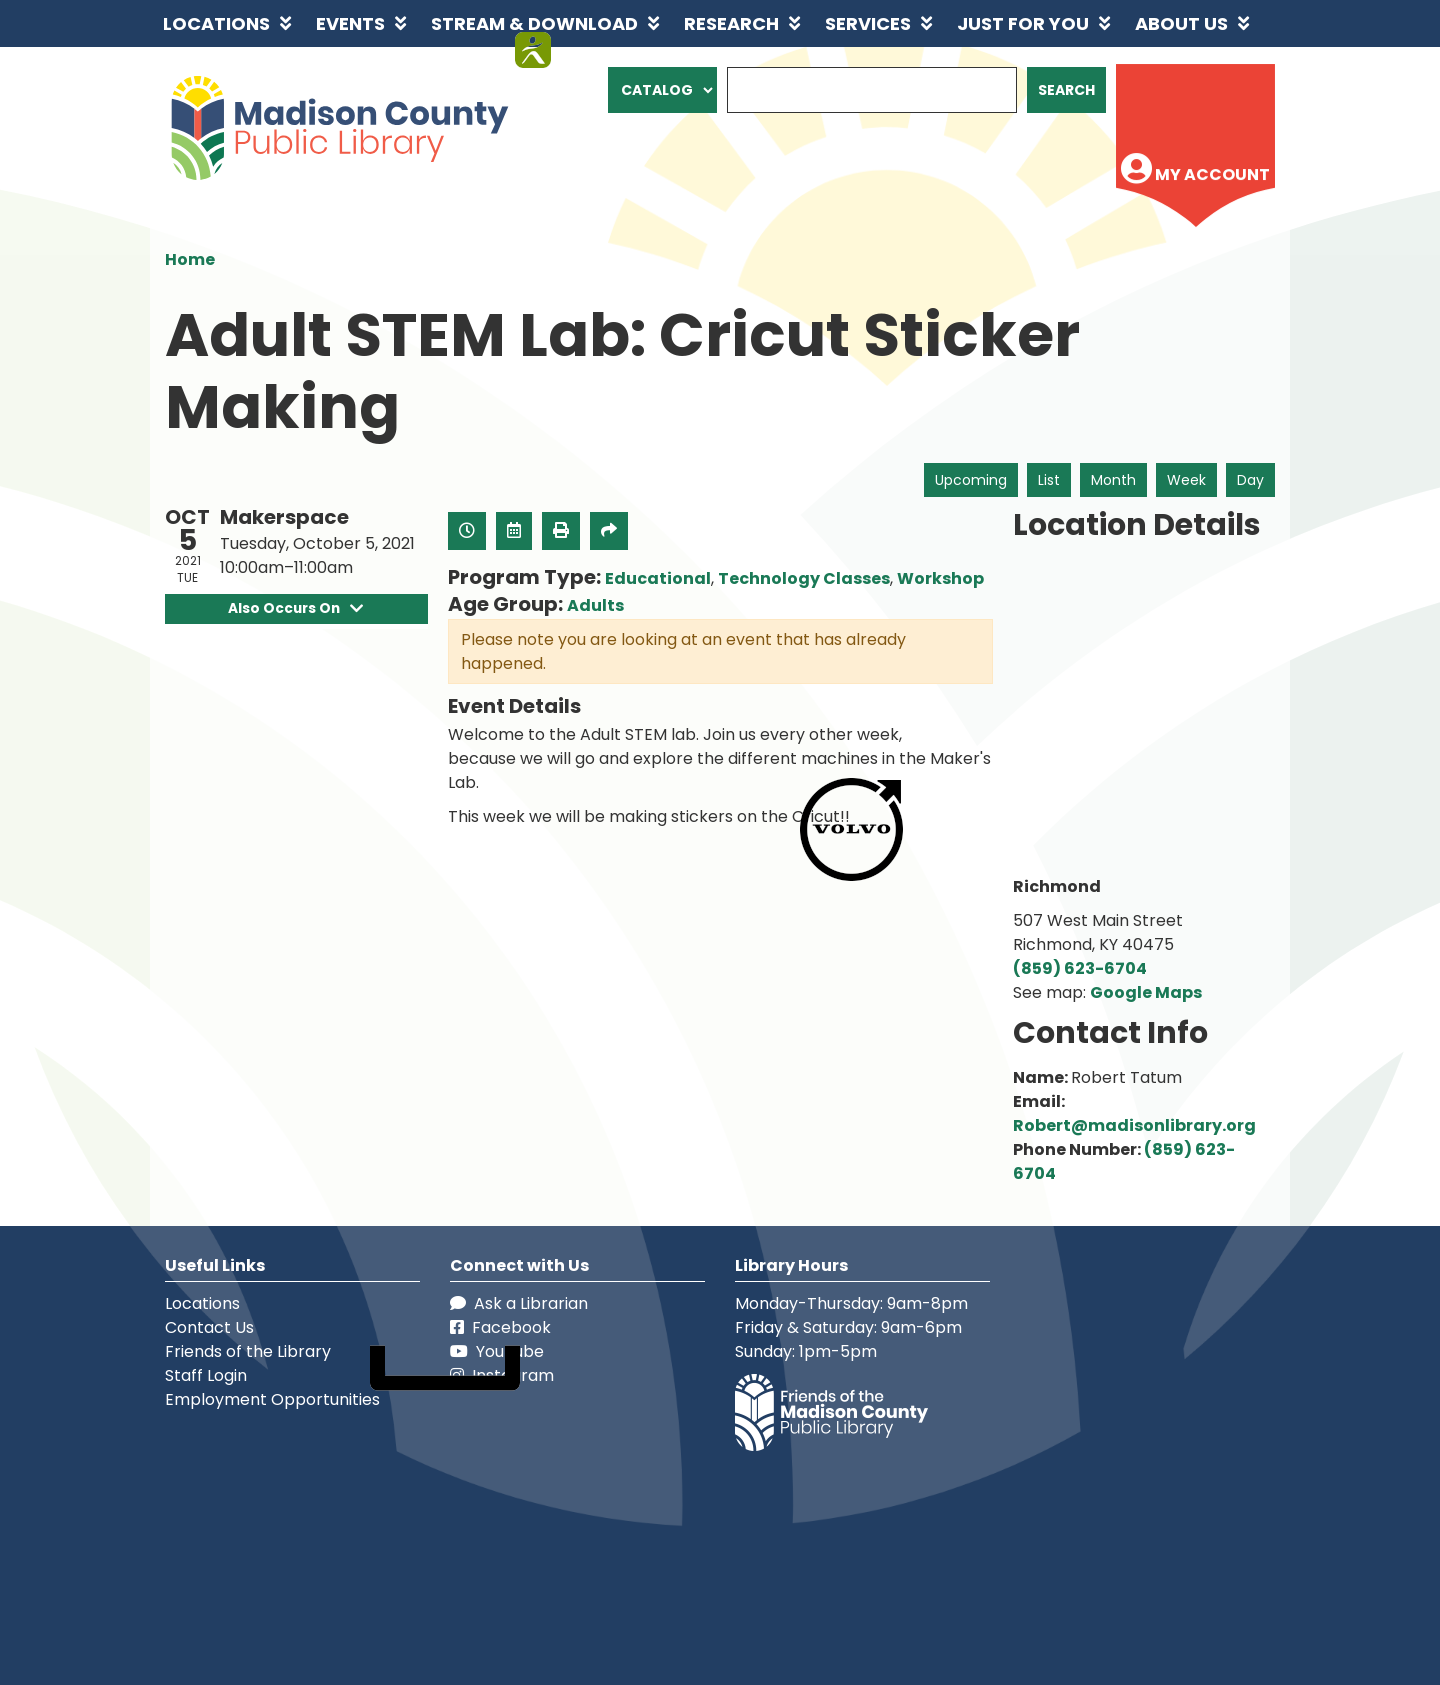 Image resolution: width=1440 pixels, height=1685 pixels. What do you see at coordinates (445, 1368) in the screenshot?
I see `insert a space character in text` at bounding box center [445, 1368].